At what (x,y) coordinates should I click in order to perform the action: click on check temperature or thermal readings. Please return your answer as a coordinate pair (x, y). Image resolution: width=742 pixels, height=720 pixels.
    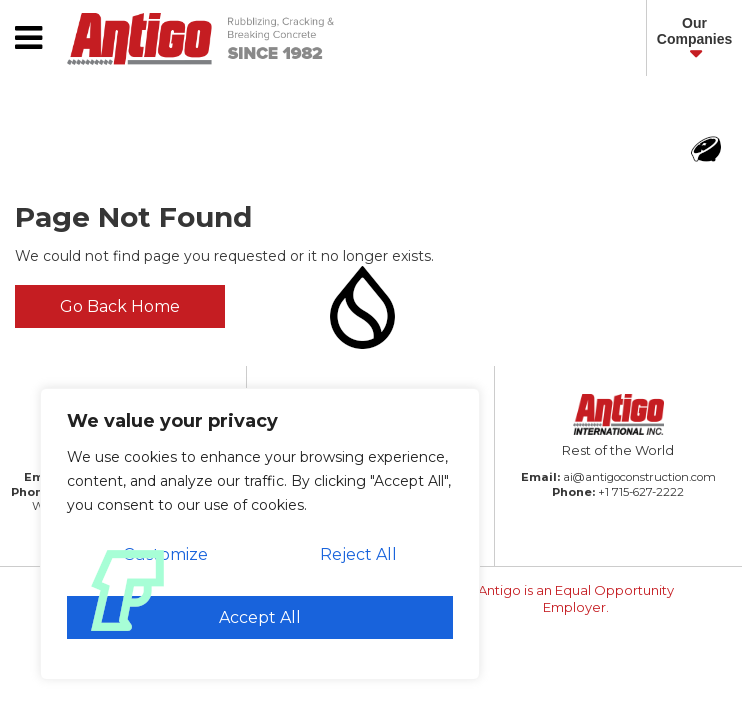
    Looking at the image, I should click on (127, 590).